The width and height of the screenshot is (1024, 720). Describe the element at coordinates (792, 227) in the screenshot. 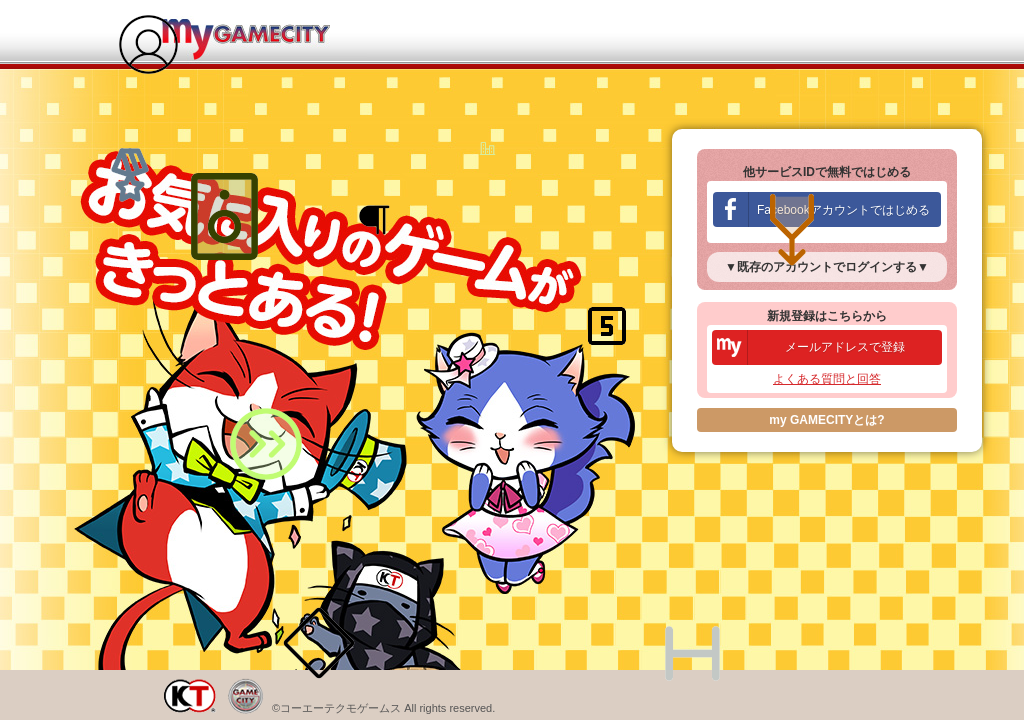

I see `merge branches or items together` at that location.